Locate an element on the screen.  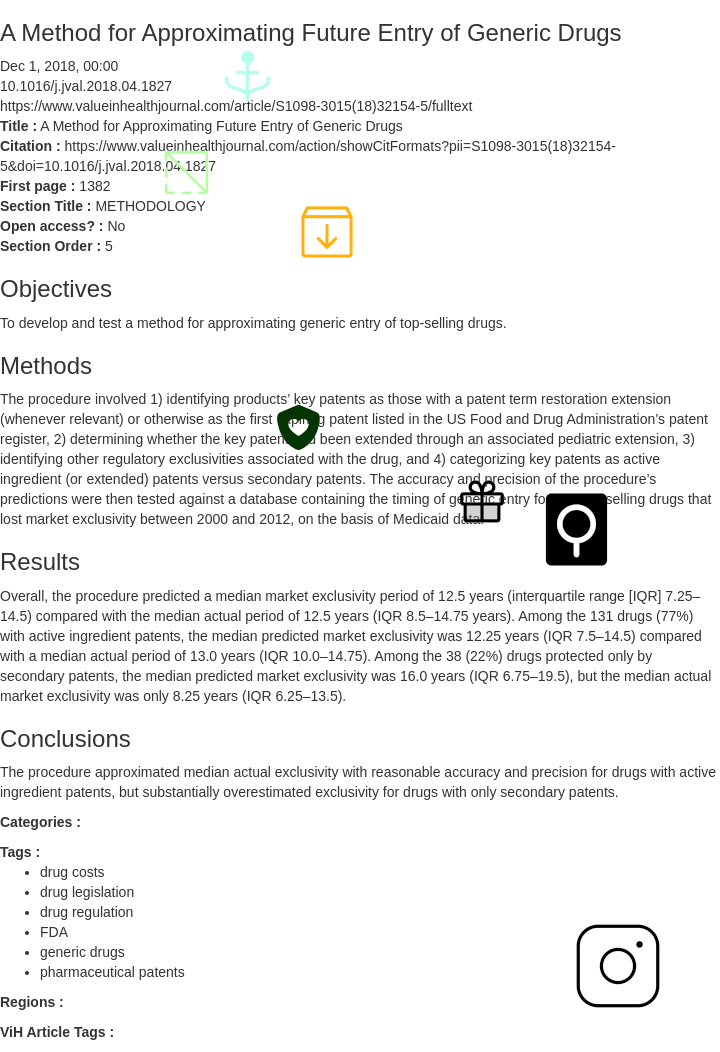
invert current selection is located at coordinates (186, 172).